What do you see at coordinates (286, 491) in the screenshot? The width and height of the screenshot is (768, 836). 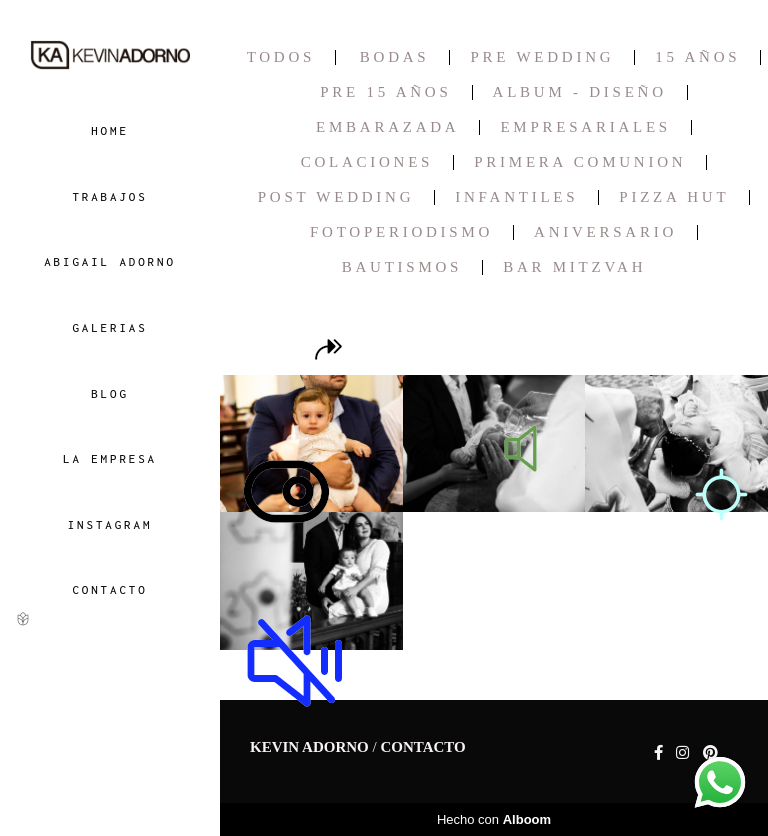 I see `toggle switch in the on/enabled position` at bounding box center [286, 491].